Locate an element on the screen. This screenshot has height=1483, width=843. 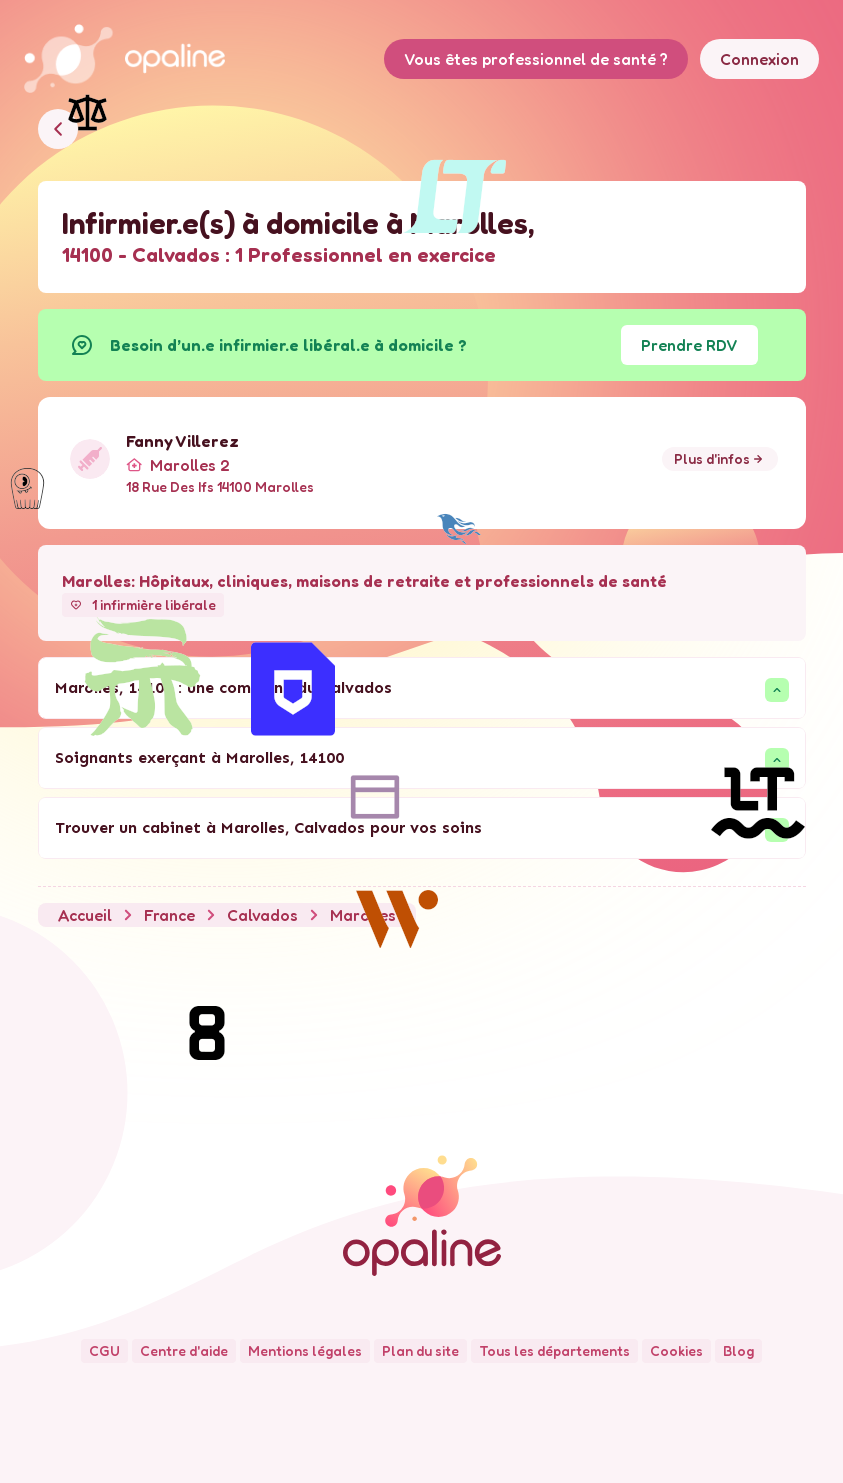
phoenix framework logo is located at coordinates (459, 529).